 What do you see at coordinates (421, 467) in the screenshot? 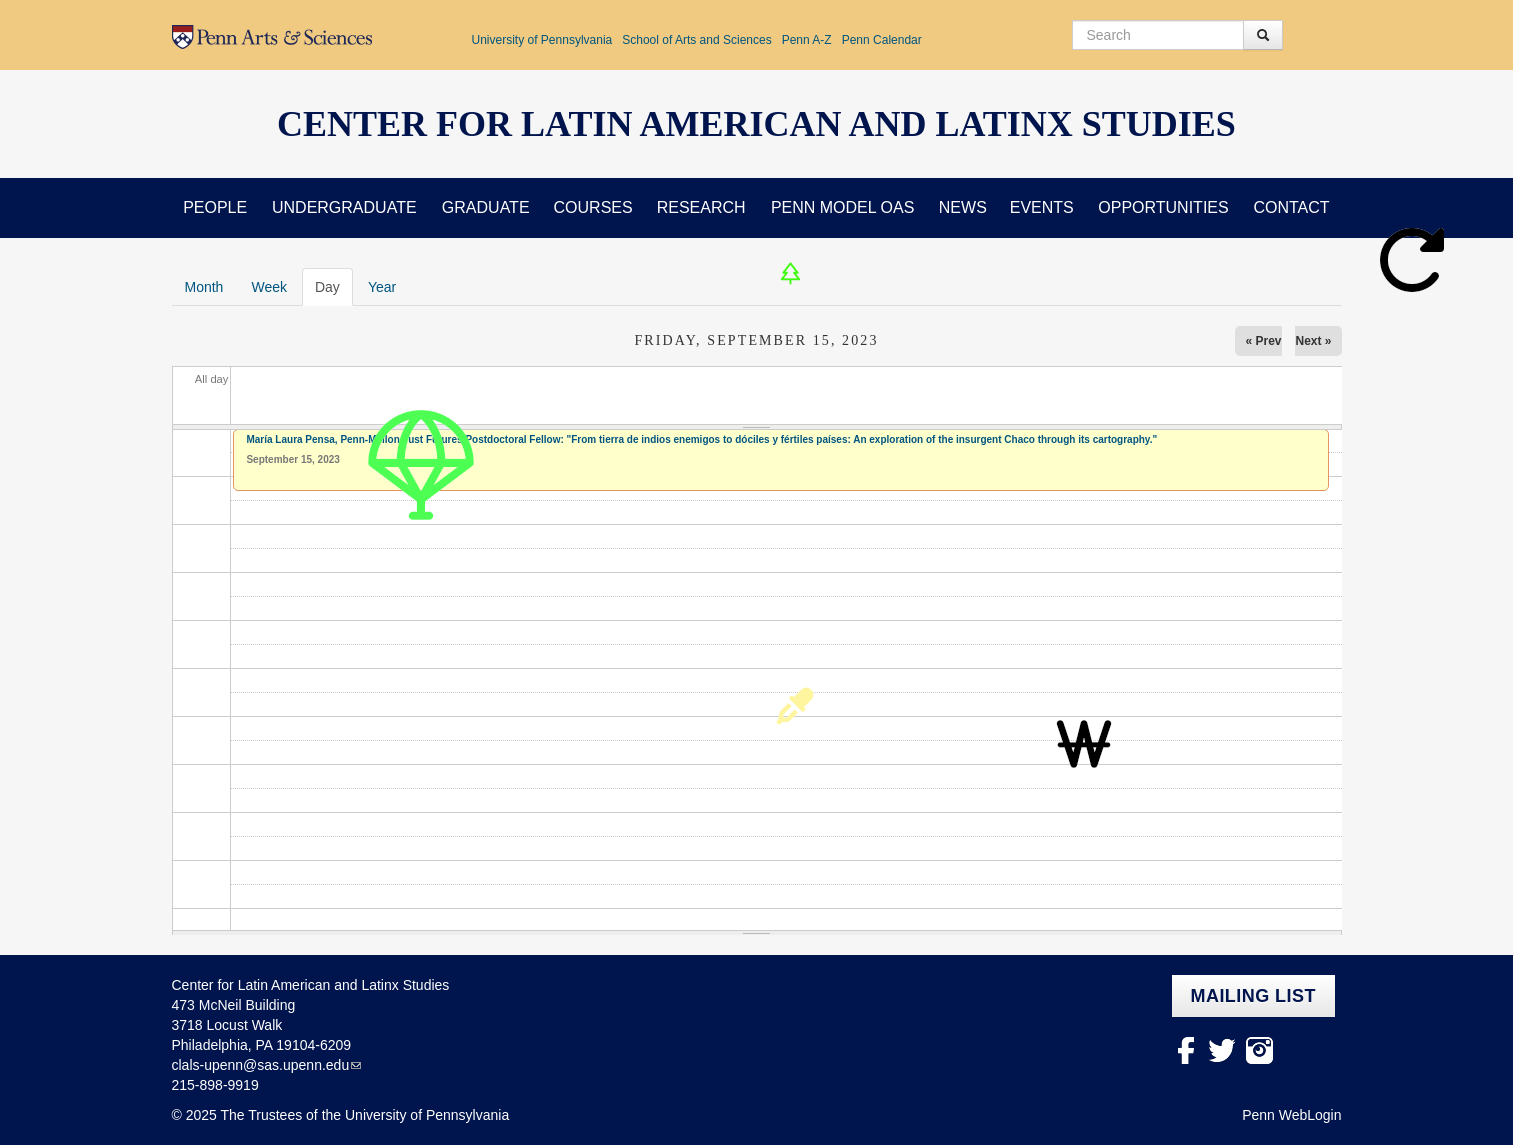
I see `access emergency or backup options` at bounding box center [421, 467].